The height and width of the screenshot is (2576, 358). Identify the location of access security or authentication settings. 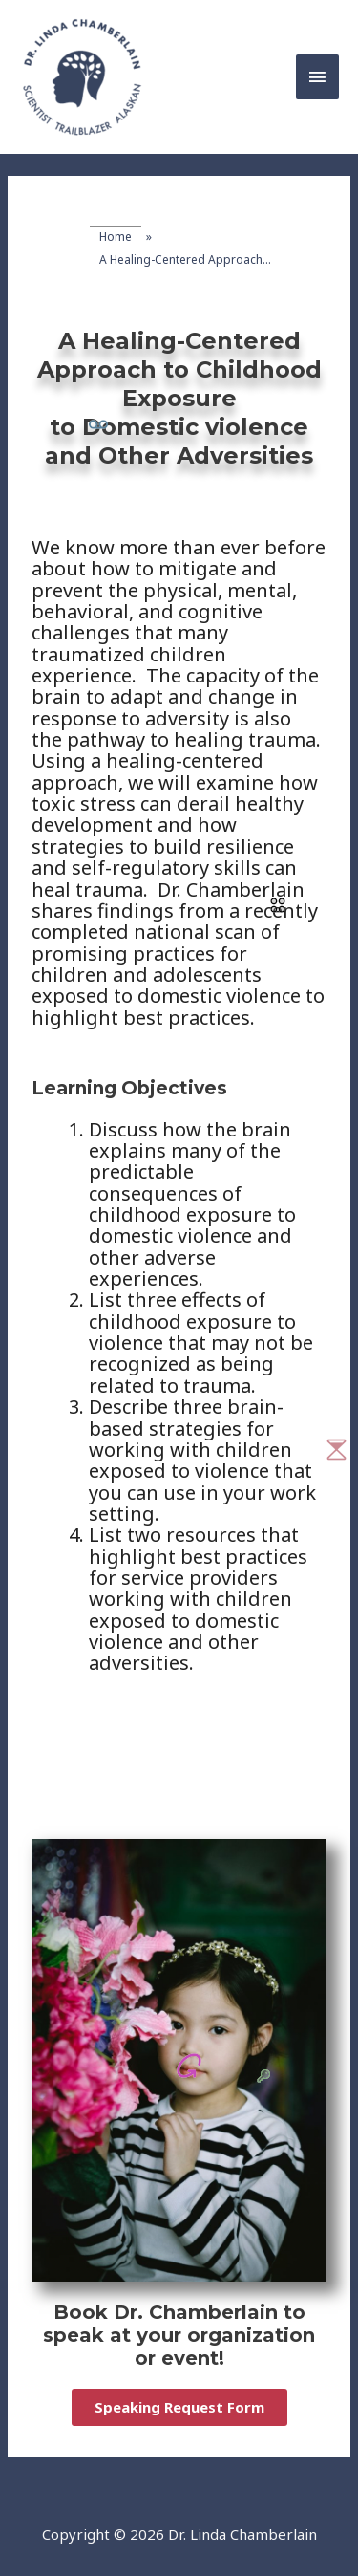
(263, 2076).